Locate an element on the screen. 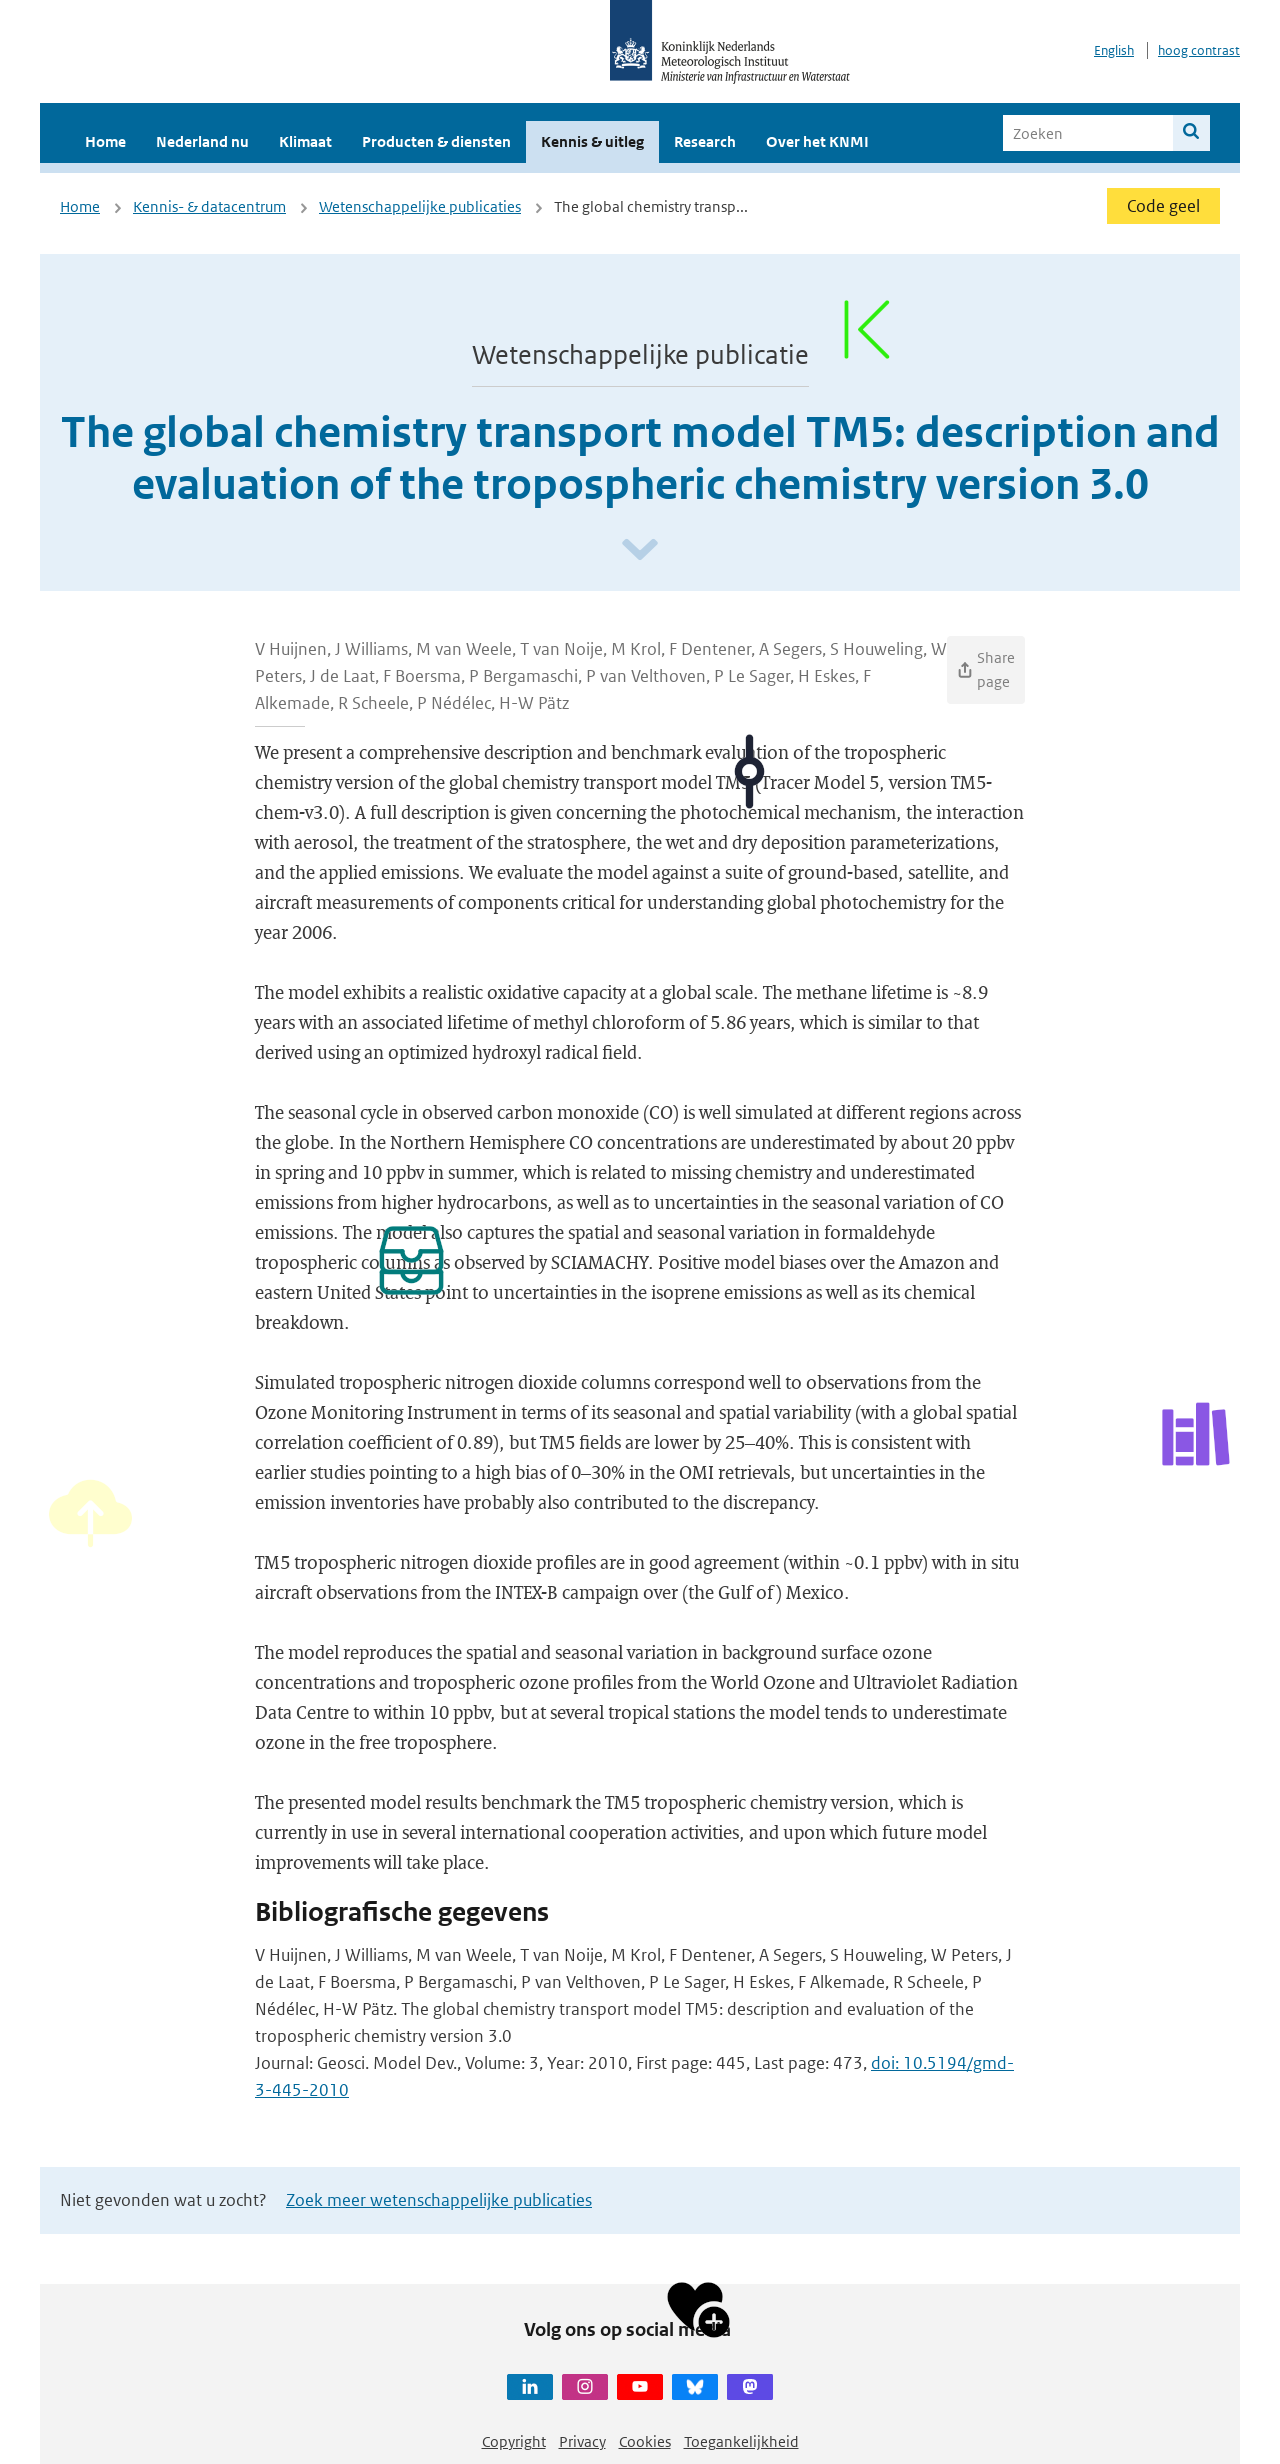 The image size is (1280, 2464). view commit history in version control is located at coordinates (749, 771).